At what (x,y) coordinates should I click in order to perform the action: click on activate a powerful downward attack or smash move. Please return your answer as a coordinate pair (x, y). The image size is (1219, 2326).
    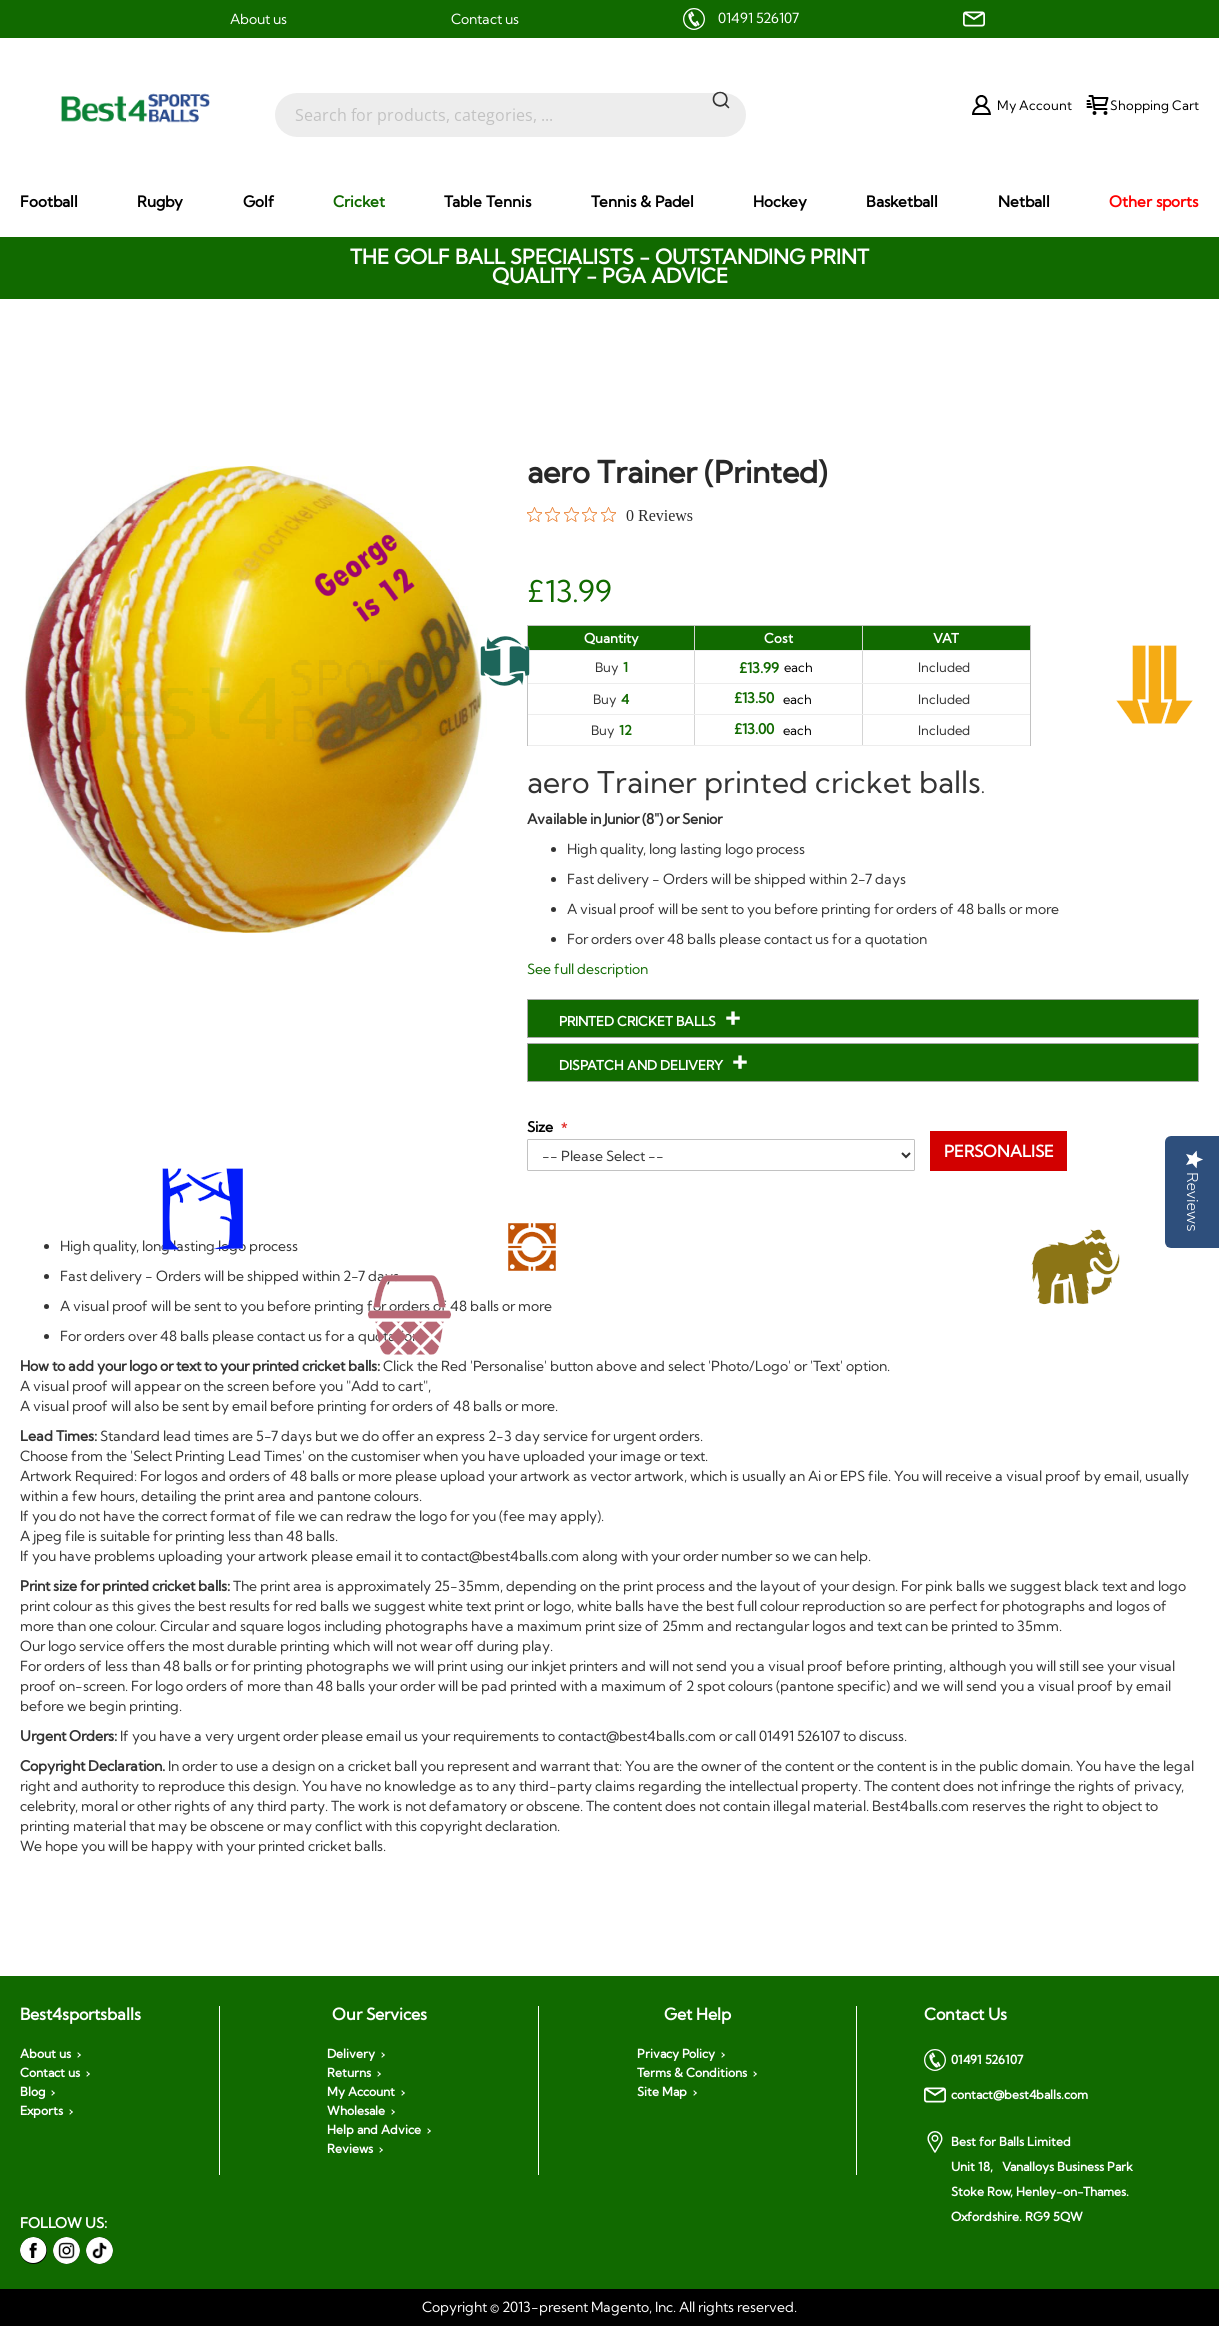
    Looking at the image, I should click on (1154, 684).